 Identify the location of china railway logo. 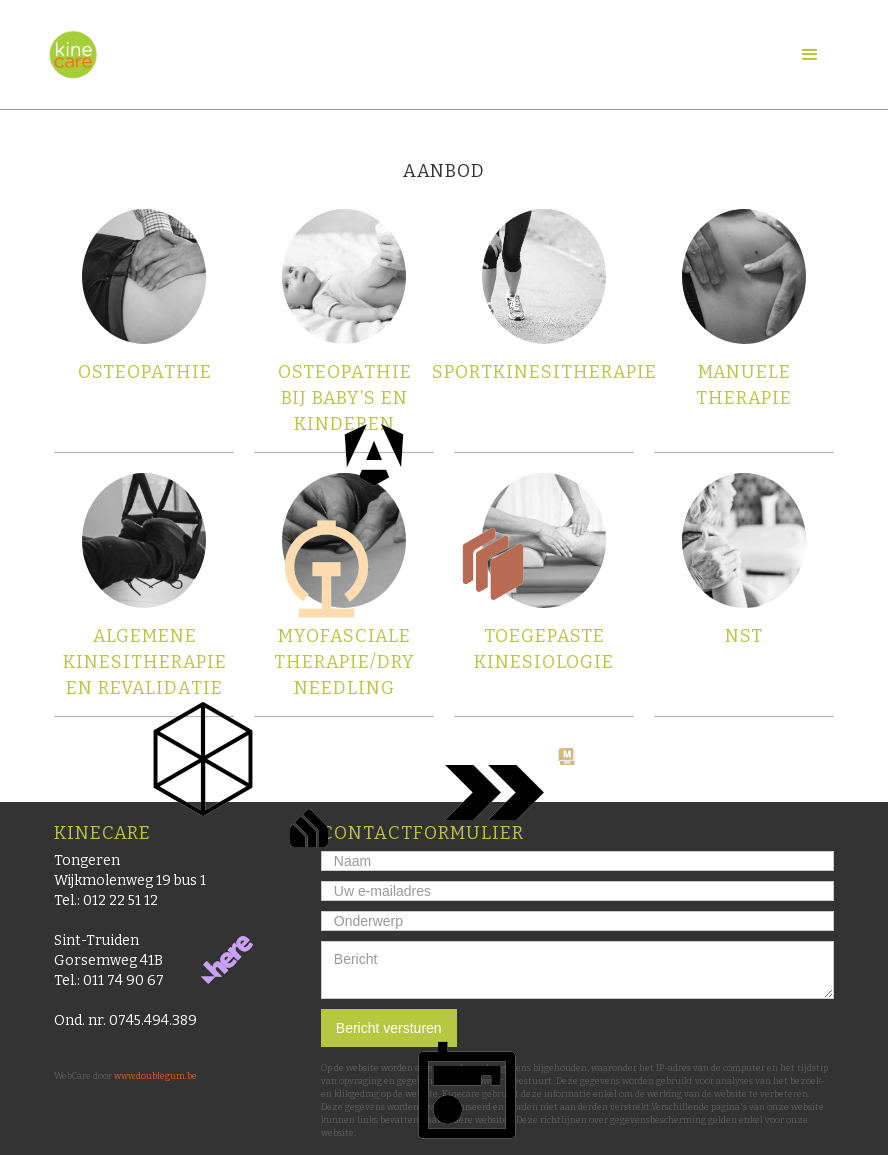
(326, 571).